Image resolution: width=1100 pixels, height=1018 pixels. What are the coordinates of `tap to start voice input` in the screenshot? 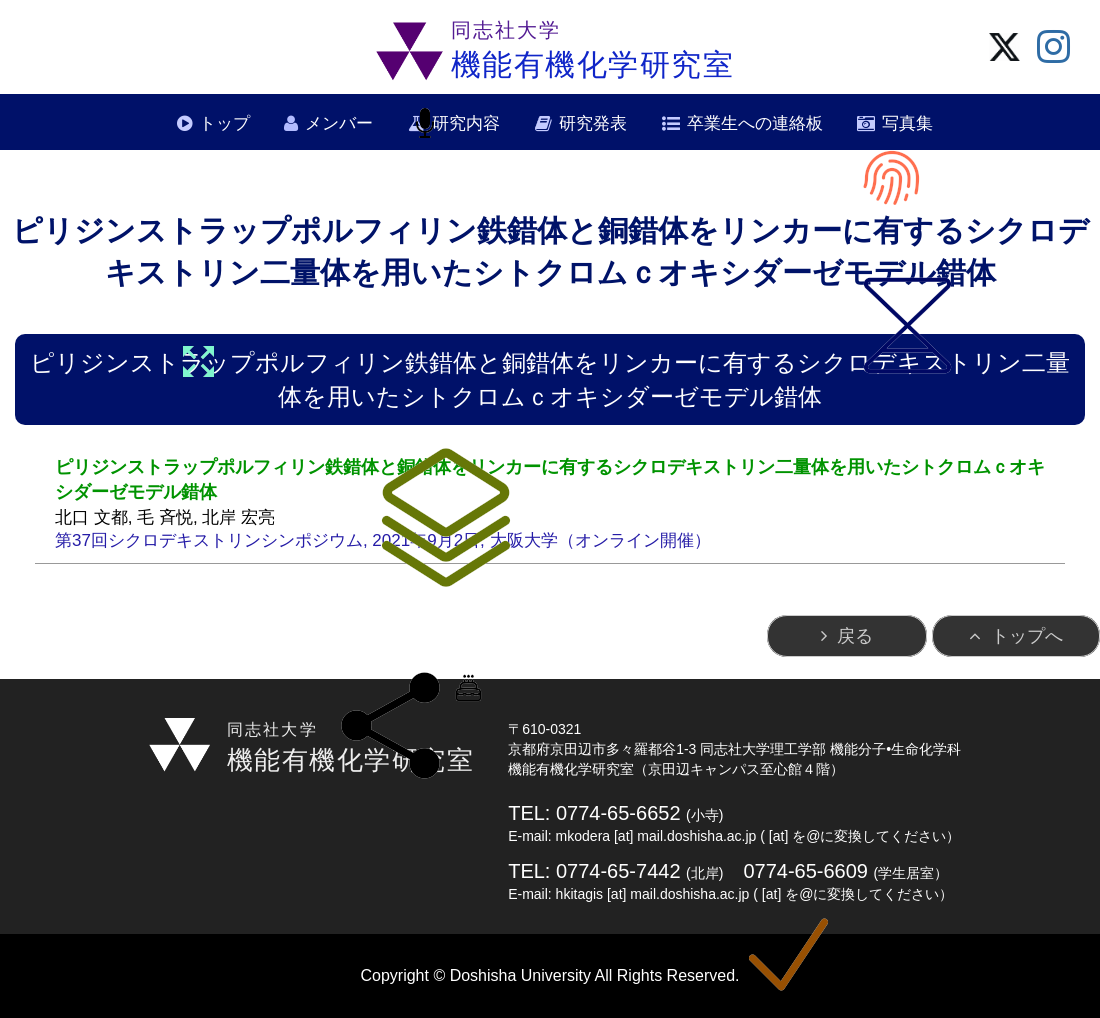 It's located at (425, 123).